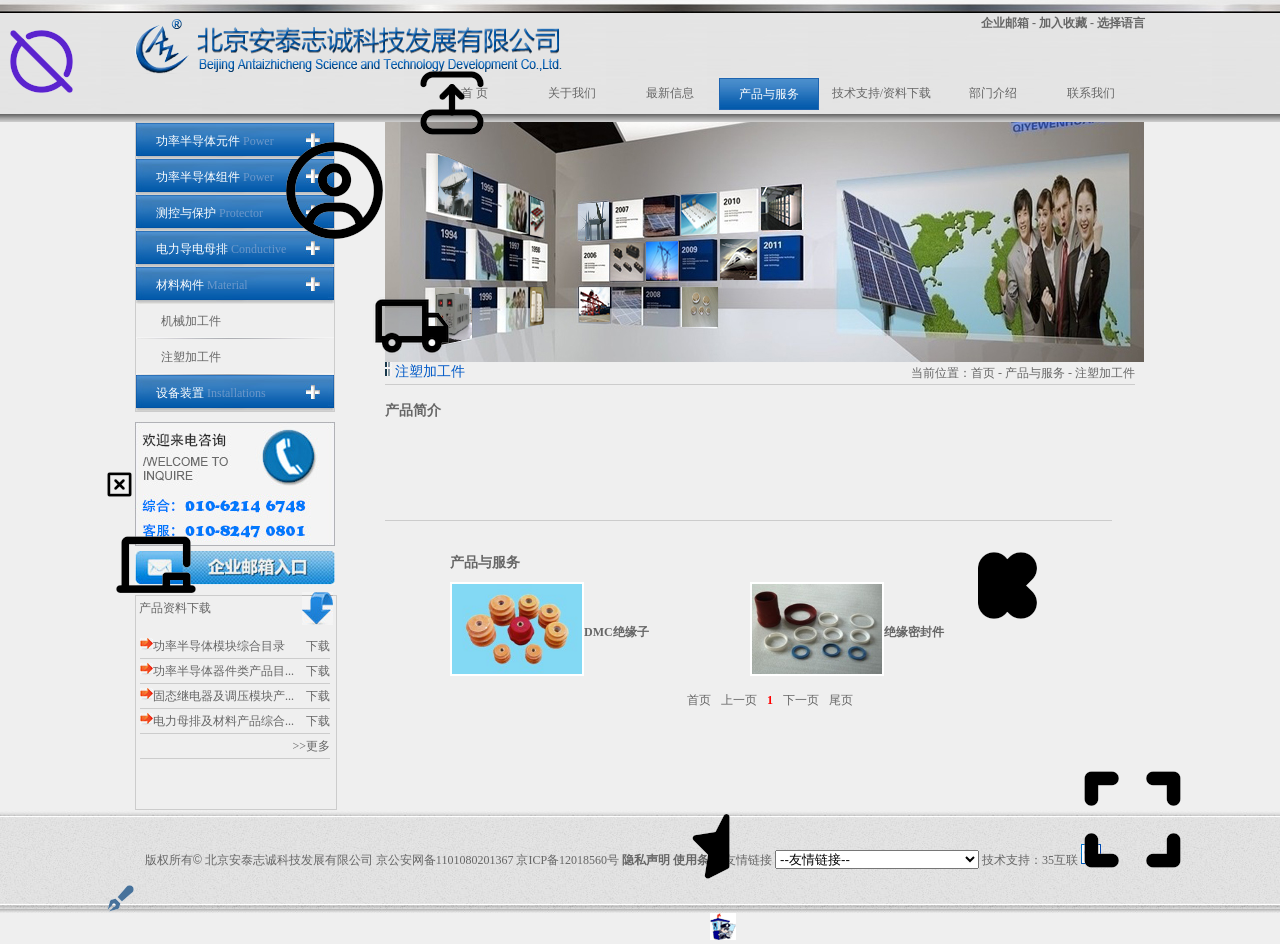  Describe the element at coordinates (412, 326) in the screenshot. I see `track your delivery status` at that location.